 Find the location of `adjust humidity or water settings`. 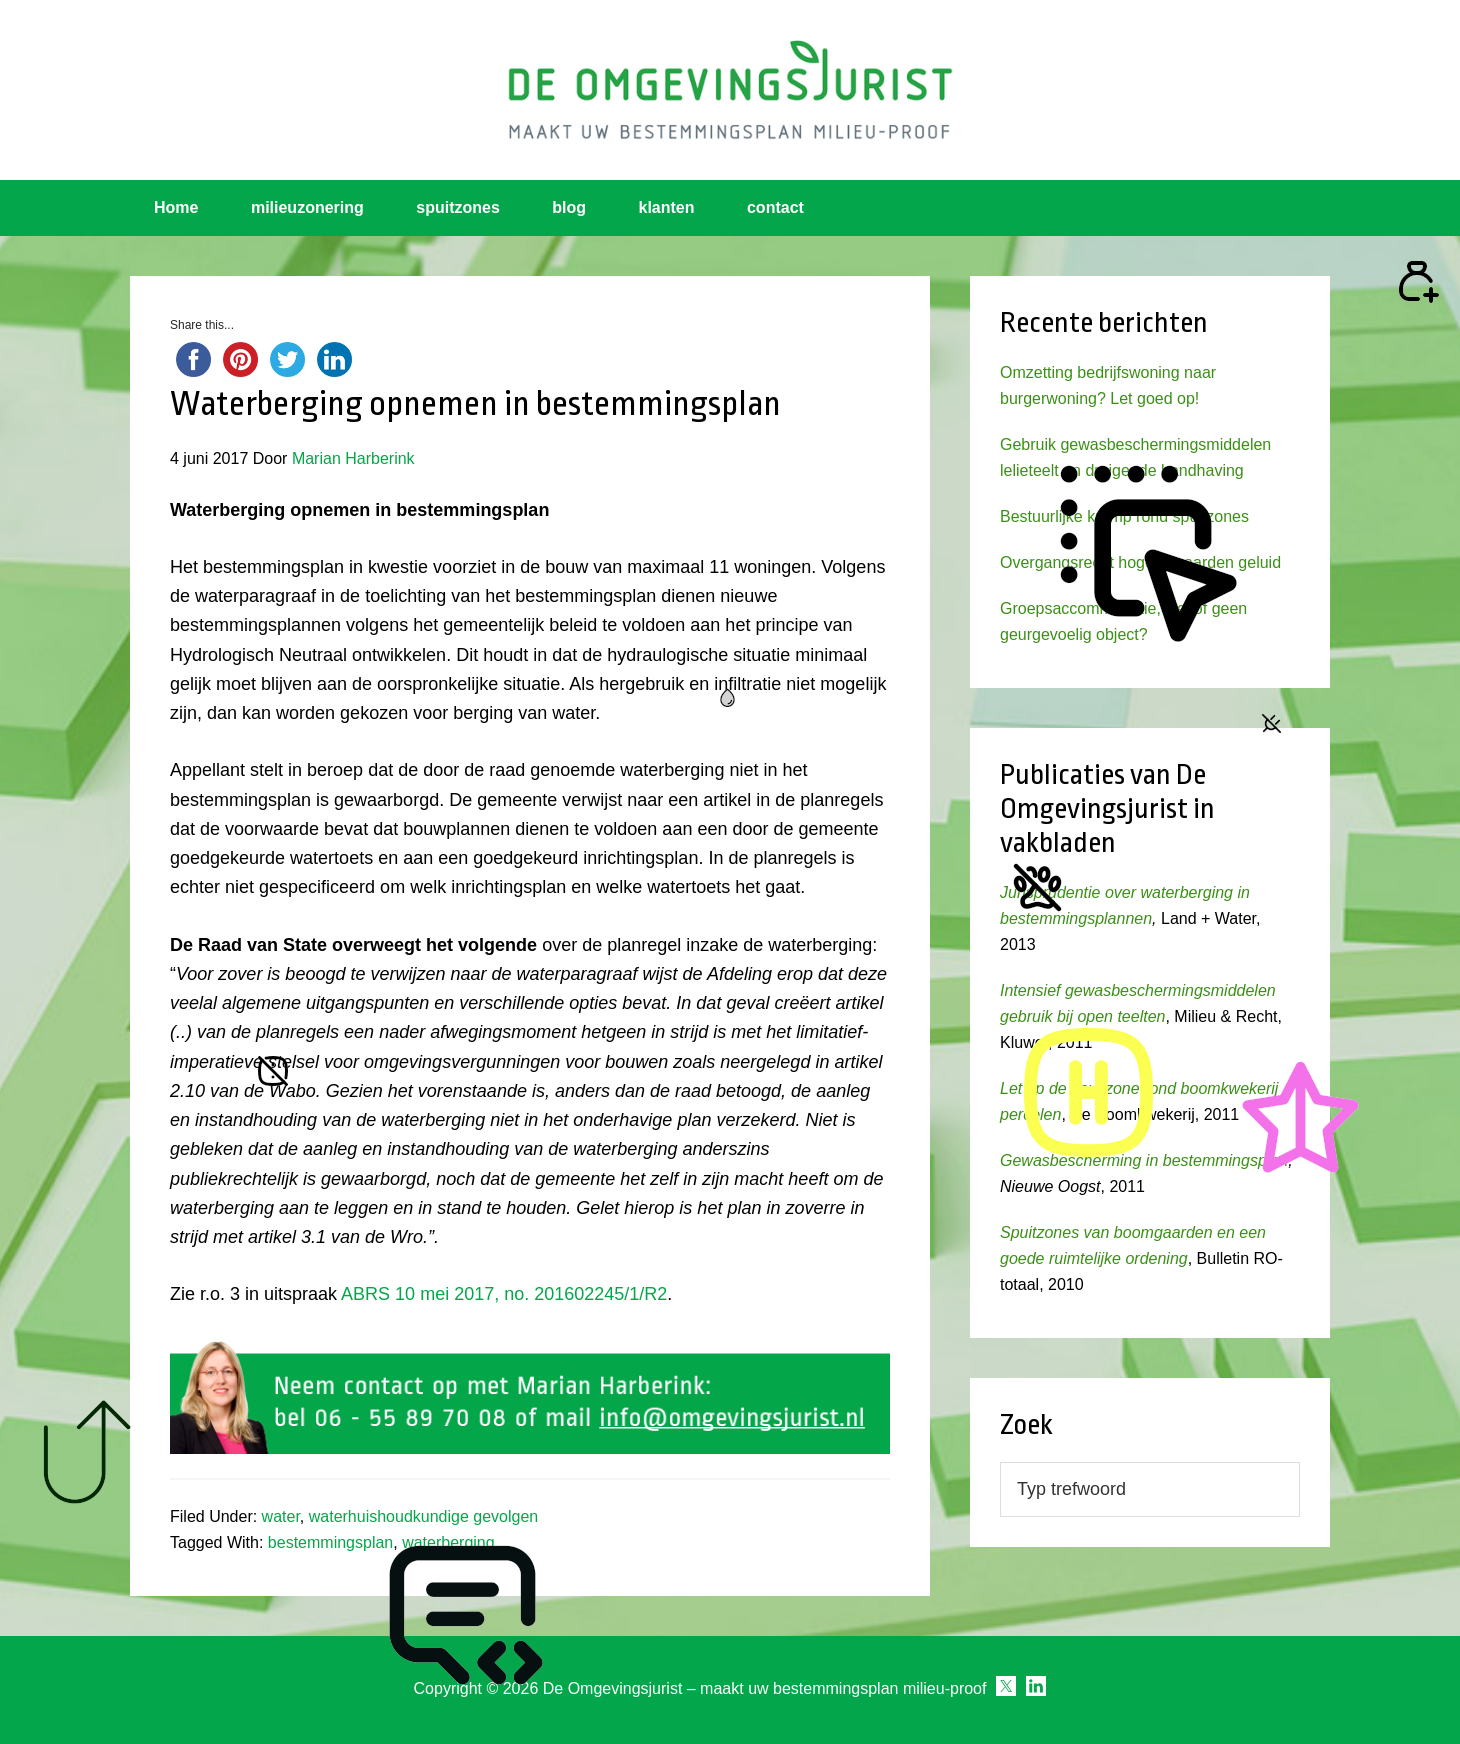

adjust humidity or water settings is located at coordinates (727, 698).